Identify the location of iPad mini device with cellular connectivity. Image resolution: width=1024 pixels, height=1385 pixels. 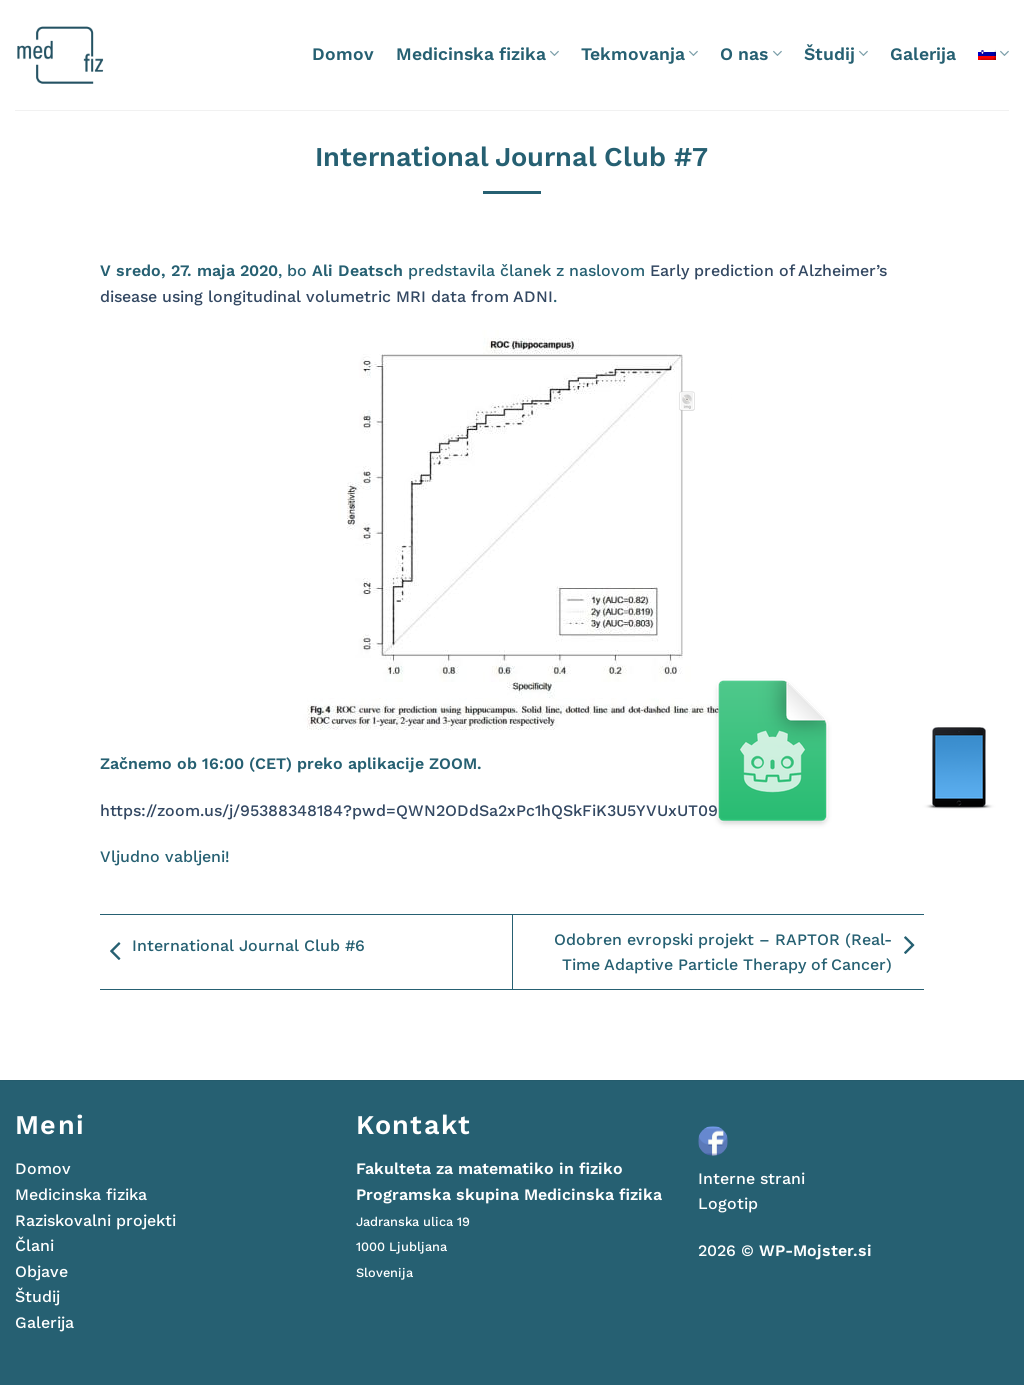
(959, 760).